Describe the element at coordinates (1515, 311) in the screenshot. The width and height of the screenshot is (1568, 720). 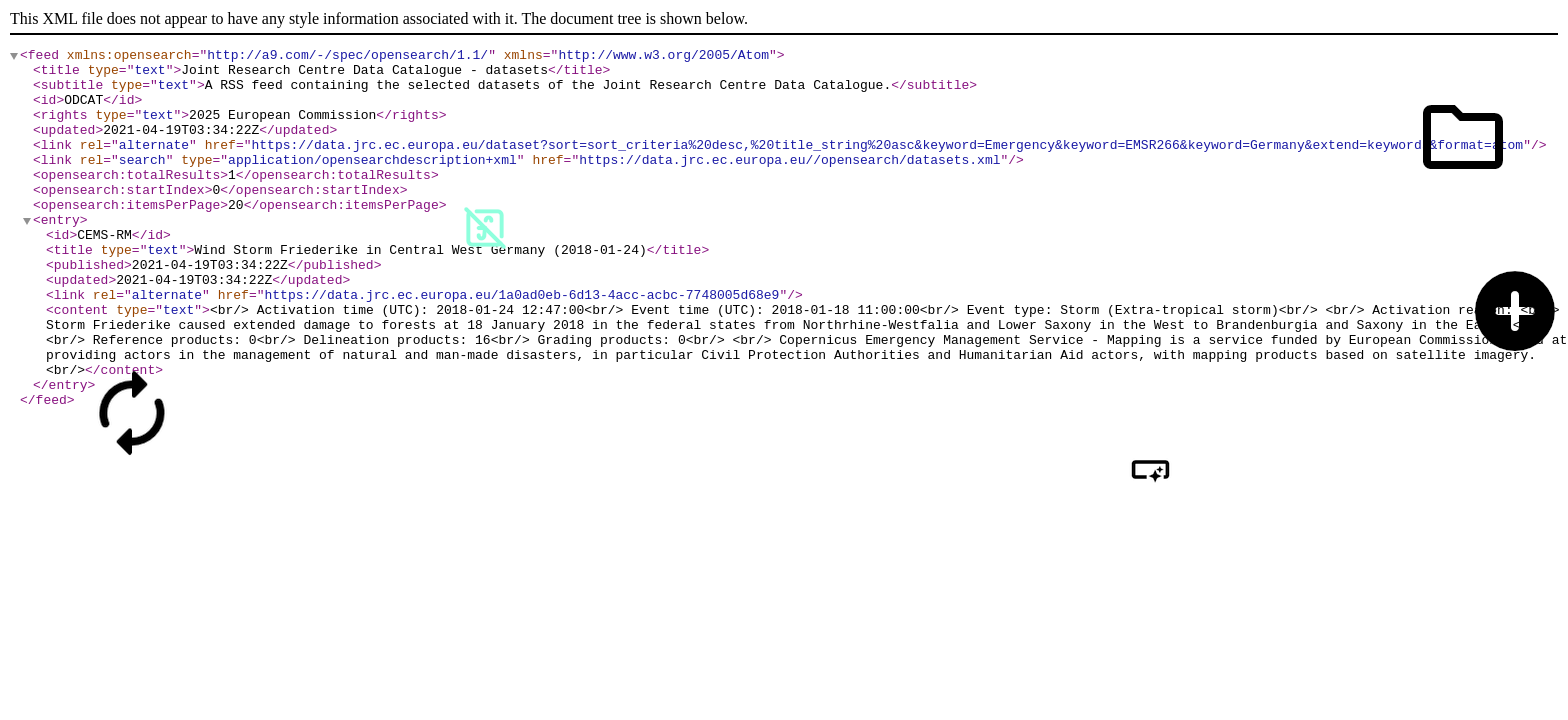
I see `add a new item` at that location.